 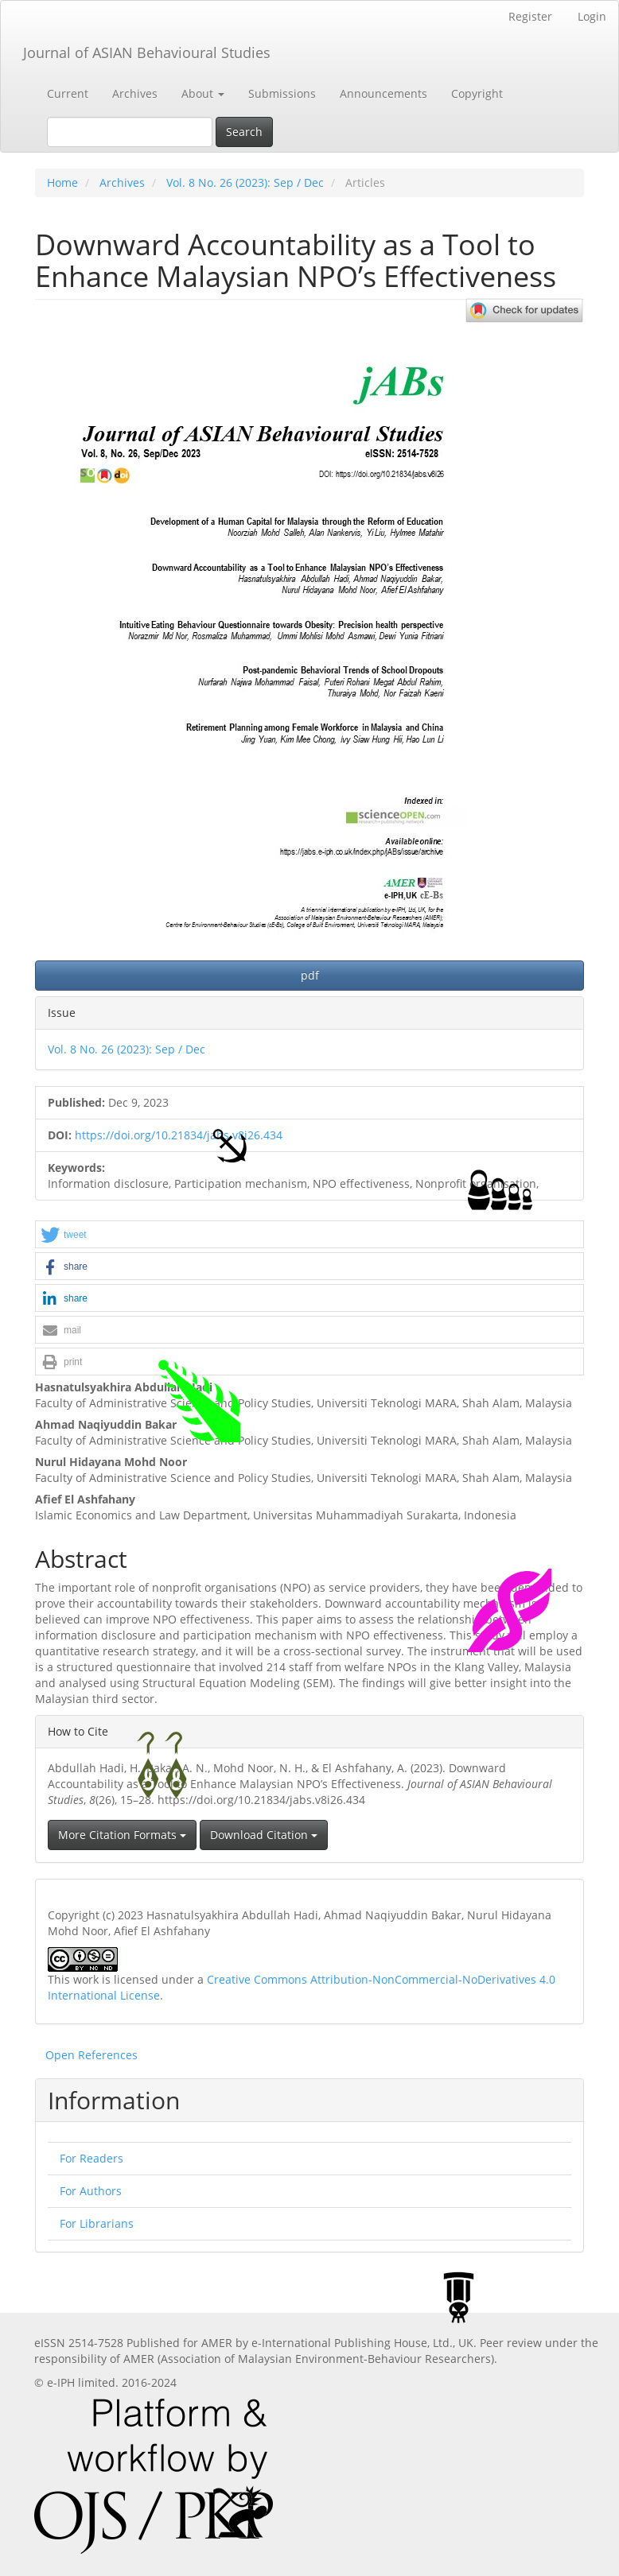 What do you see at coordinates (509, 1610) in the screenshot?
I see `indicates a connection or link between items` at bounding box center [509, 1610].